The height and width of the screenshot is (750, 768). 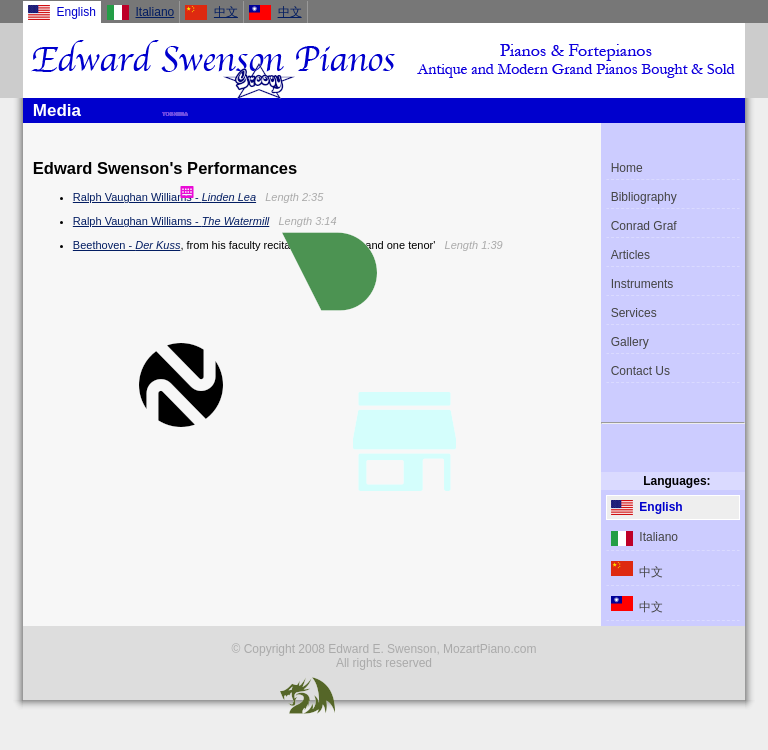 I want to click on open the on-screen keyboard, so click(x=187, y=192).